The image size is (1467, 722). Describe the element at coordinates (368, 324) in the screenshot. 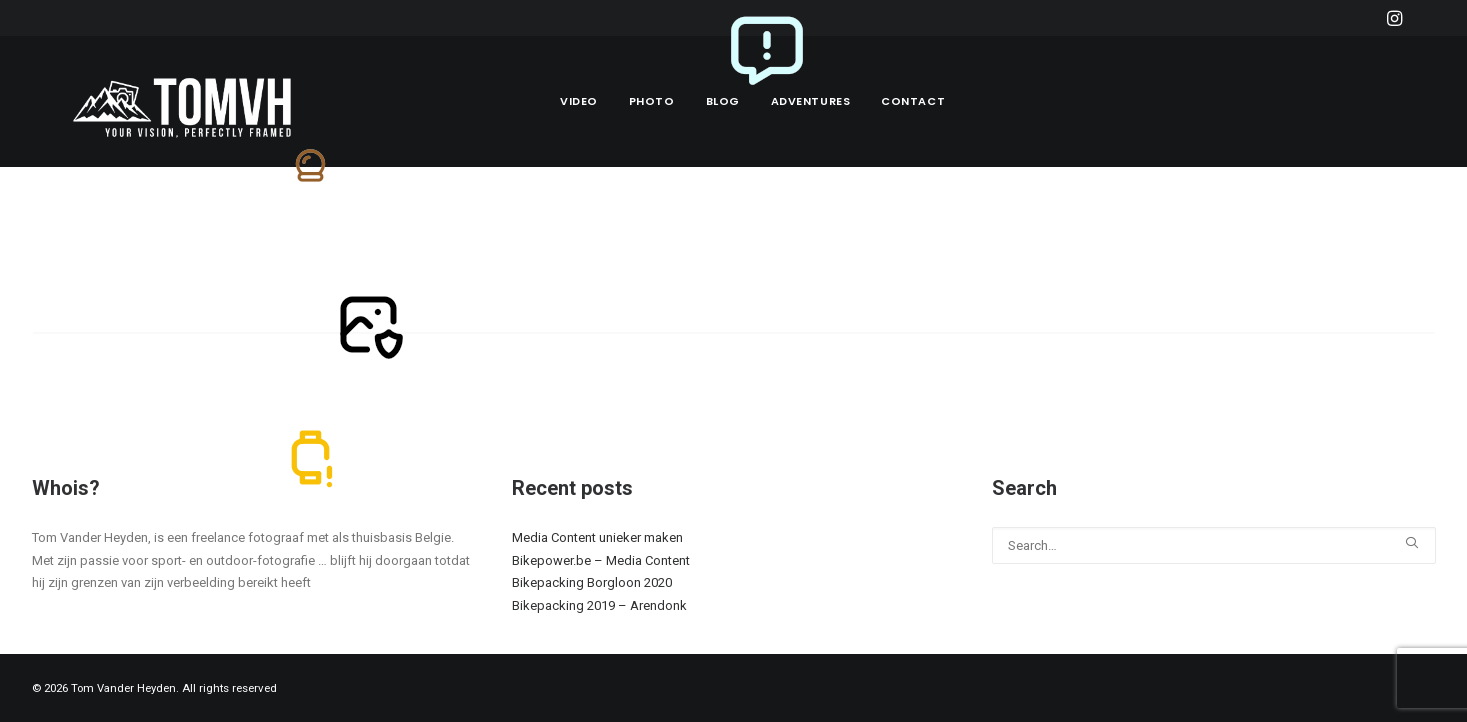

I see `protected photo or image` at that location.